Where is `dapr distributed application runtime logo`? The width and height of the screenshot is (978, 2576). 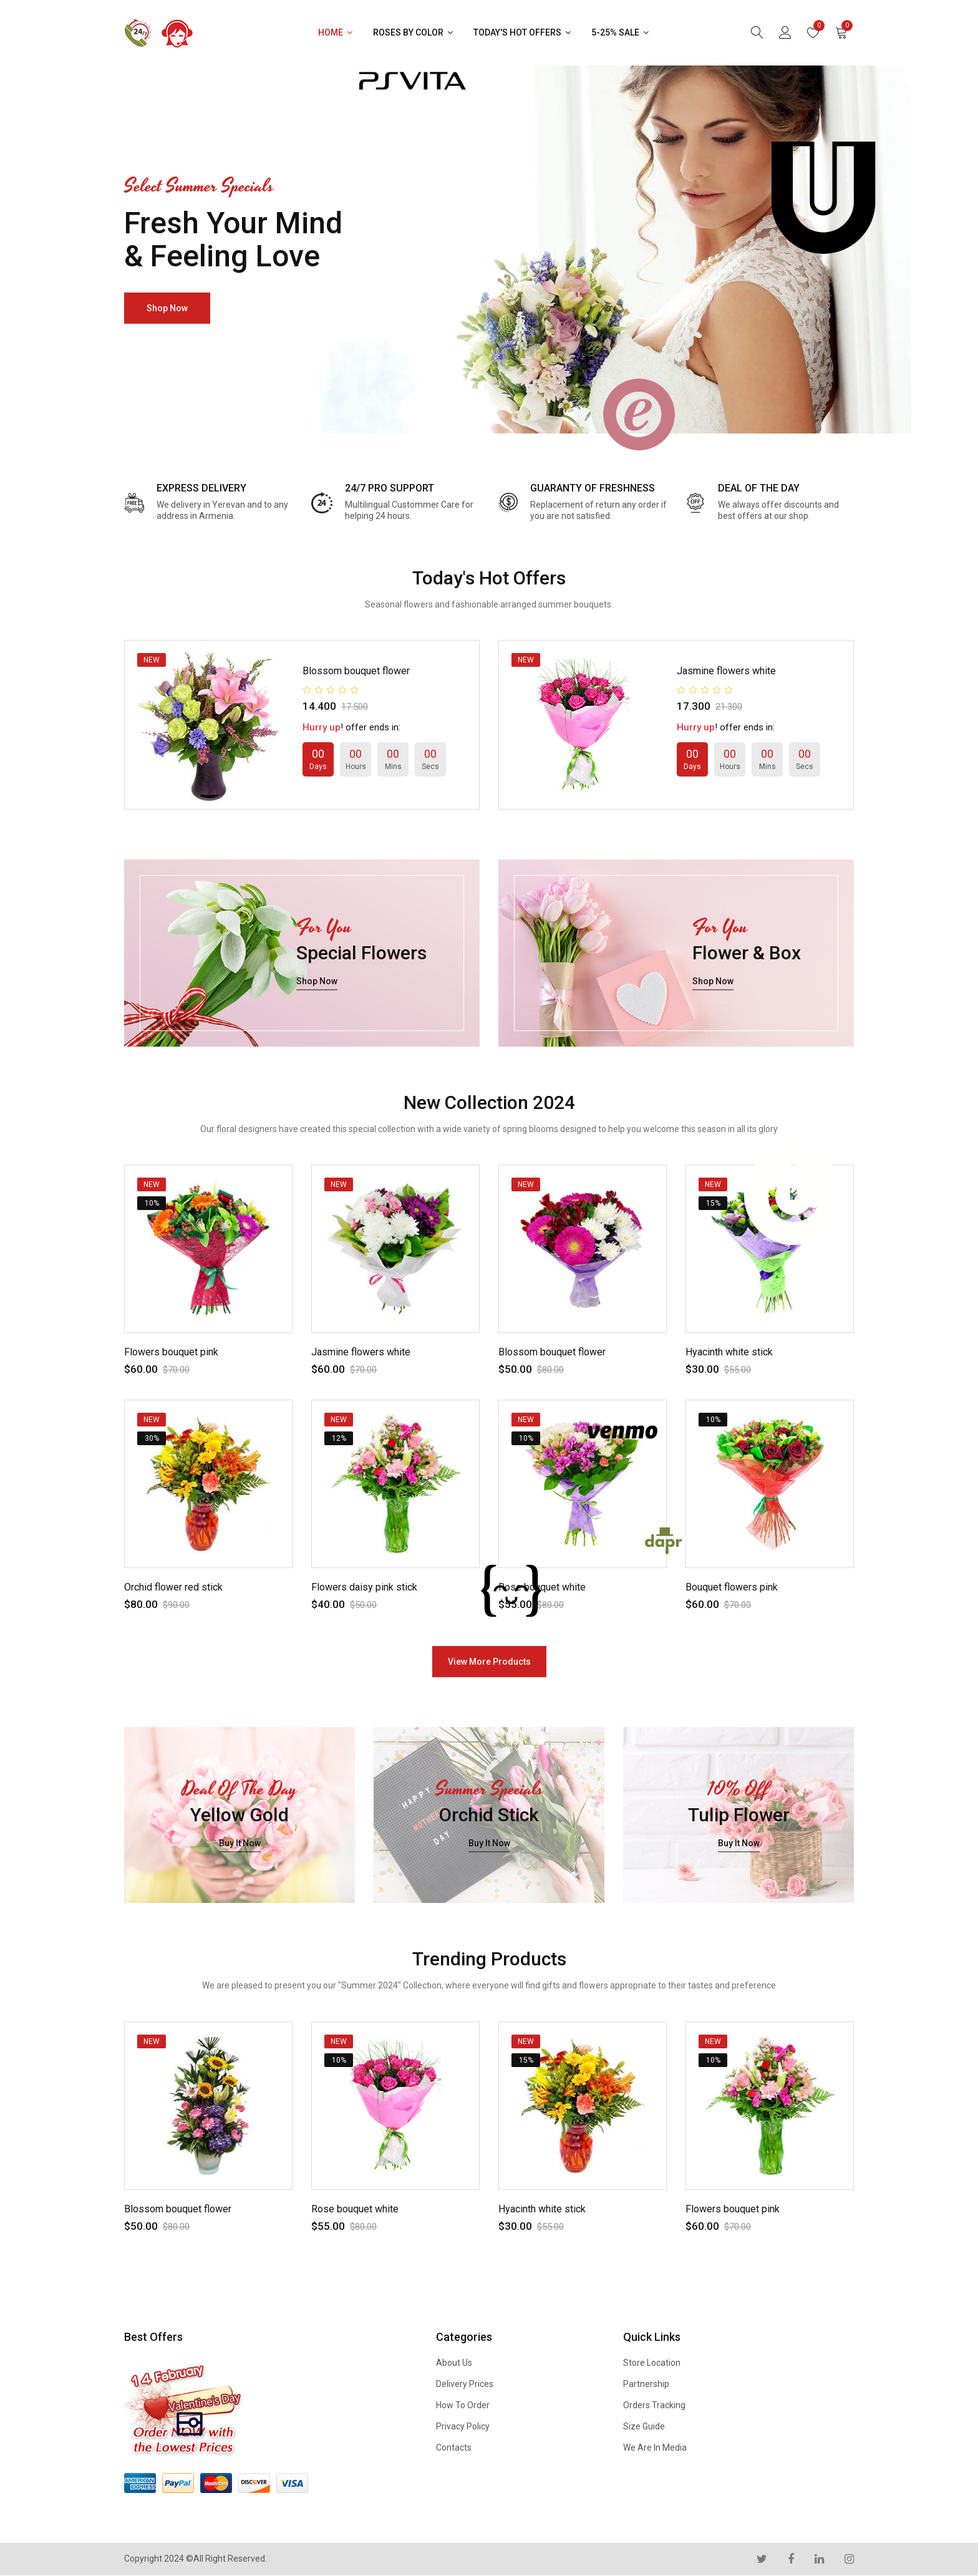
dapr distributed application runtime logo is located at coordinates (663, 1541).